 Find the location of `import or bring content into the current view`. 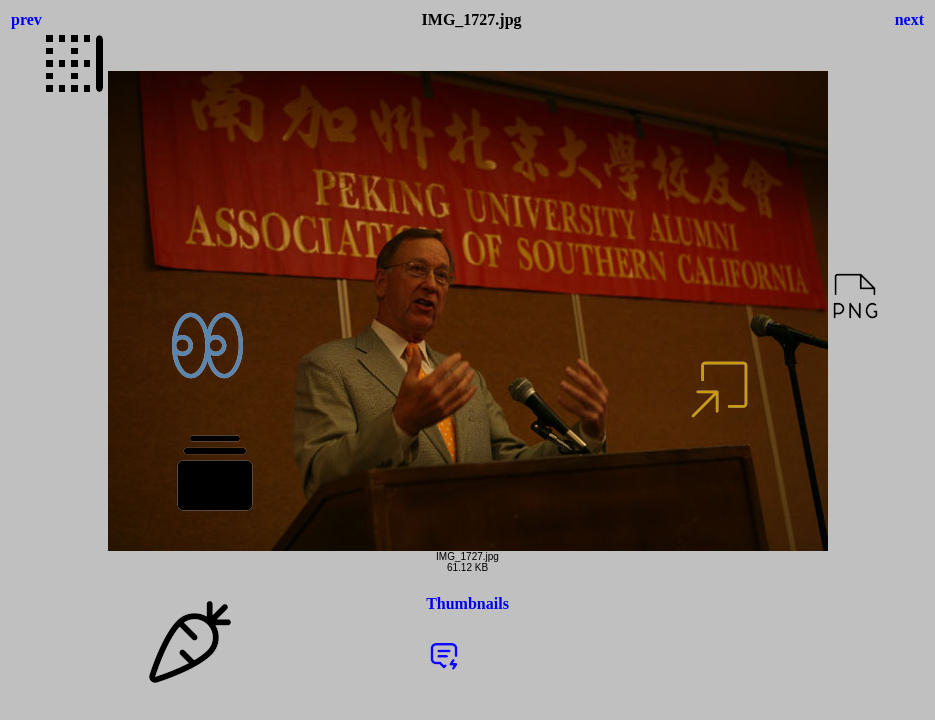

import or bring content into the current view is located at coordinates (719, 389).